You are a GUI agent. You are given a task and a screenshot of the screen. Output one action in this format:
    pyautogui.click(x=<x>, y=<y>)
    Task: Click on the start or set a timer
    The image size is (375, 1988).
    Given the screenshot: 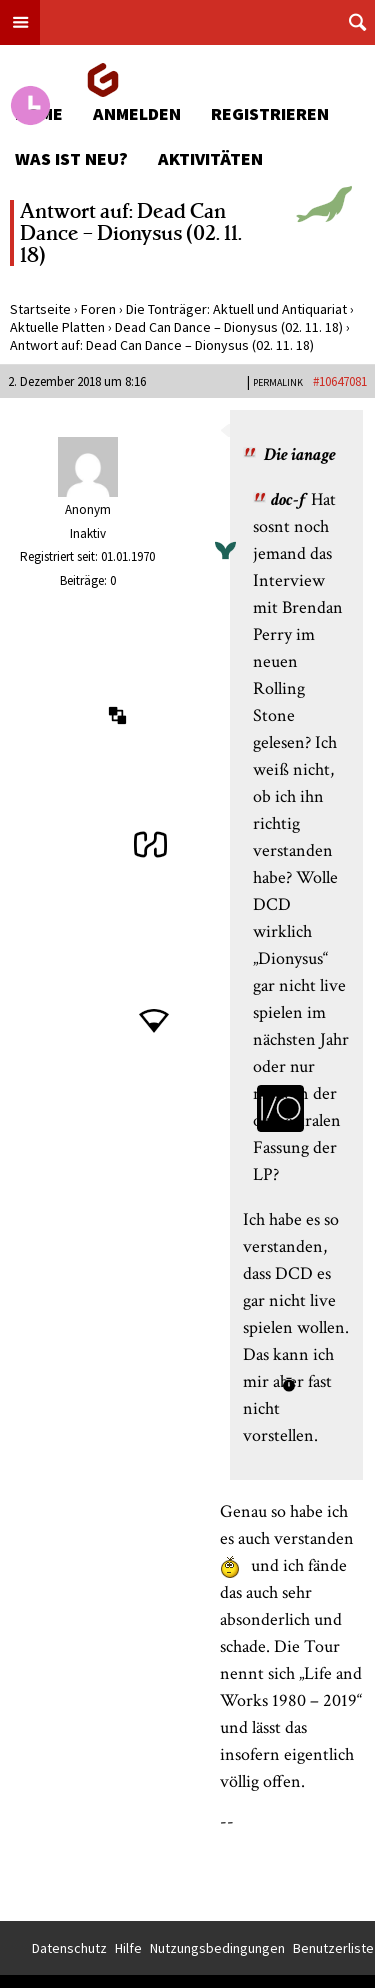 What is the action you would take?
    pyautogui.click(x=289, y=1385)
    